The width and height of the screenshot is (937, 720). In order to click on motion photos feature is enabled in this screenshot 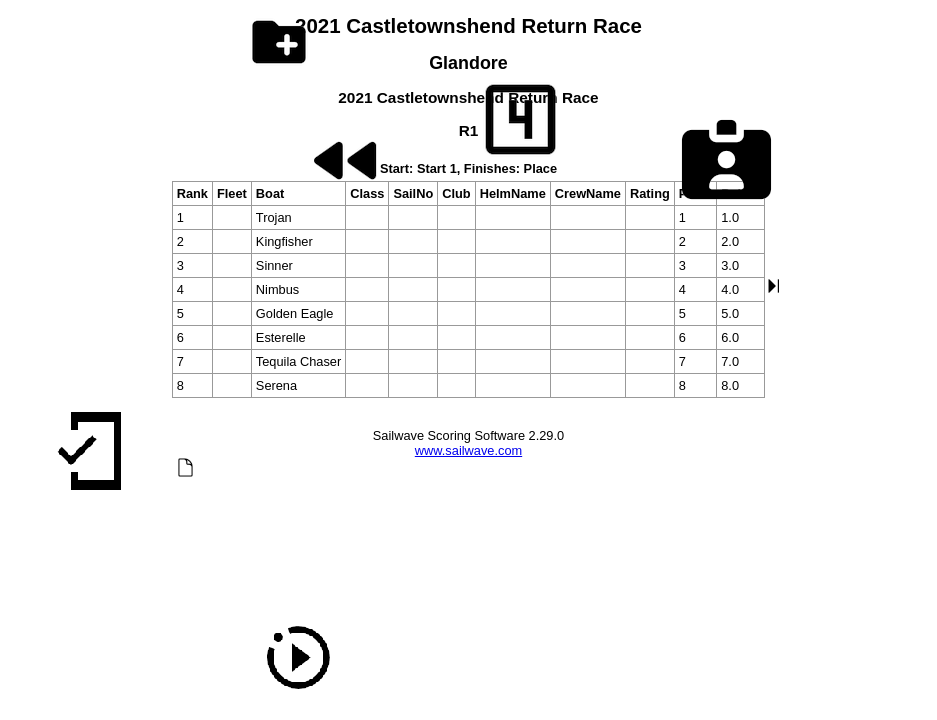, I will do `click(298, 657)`.